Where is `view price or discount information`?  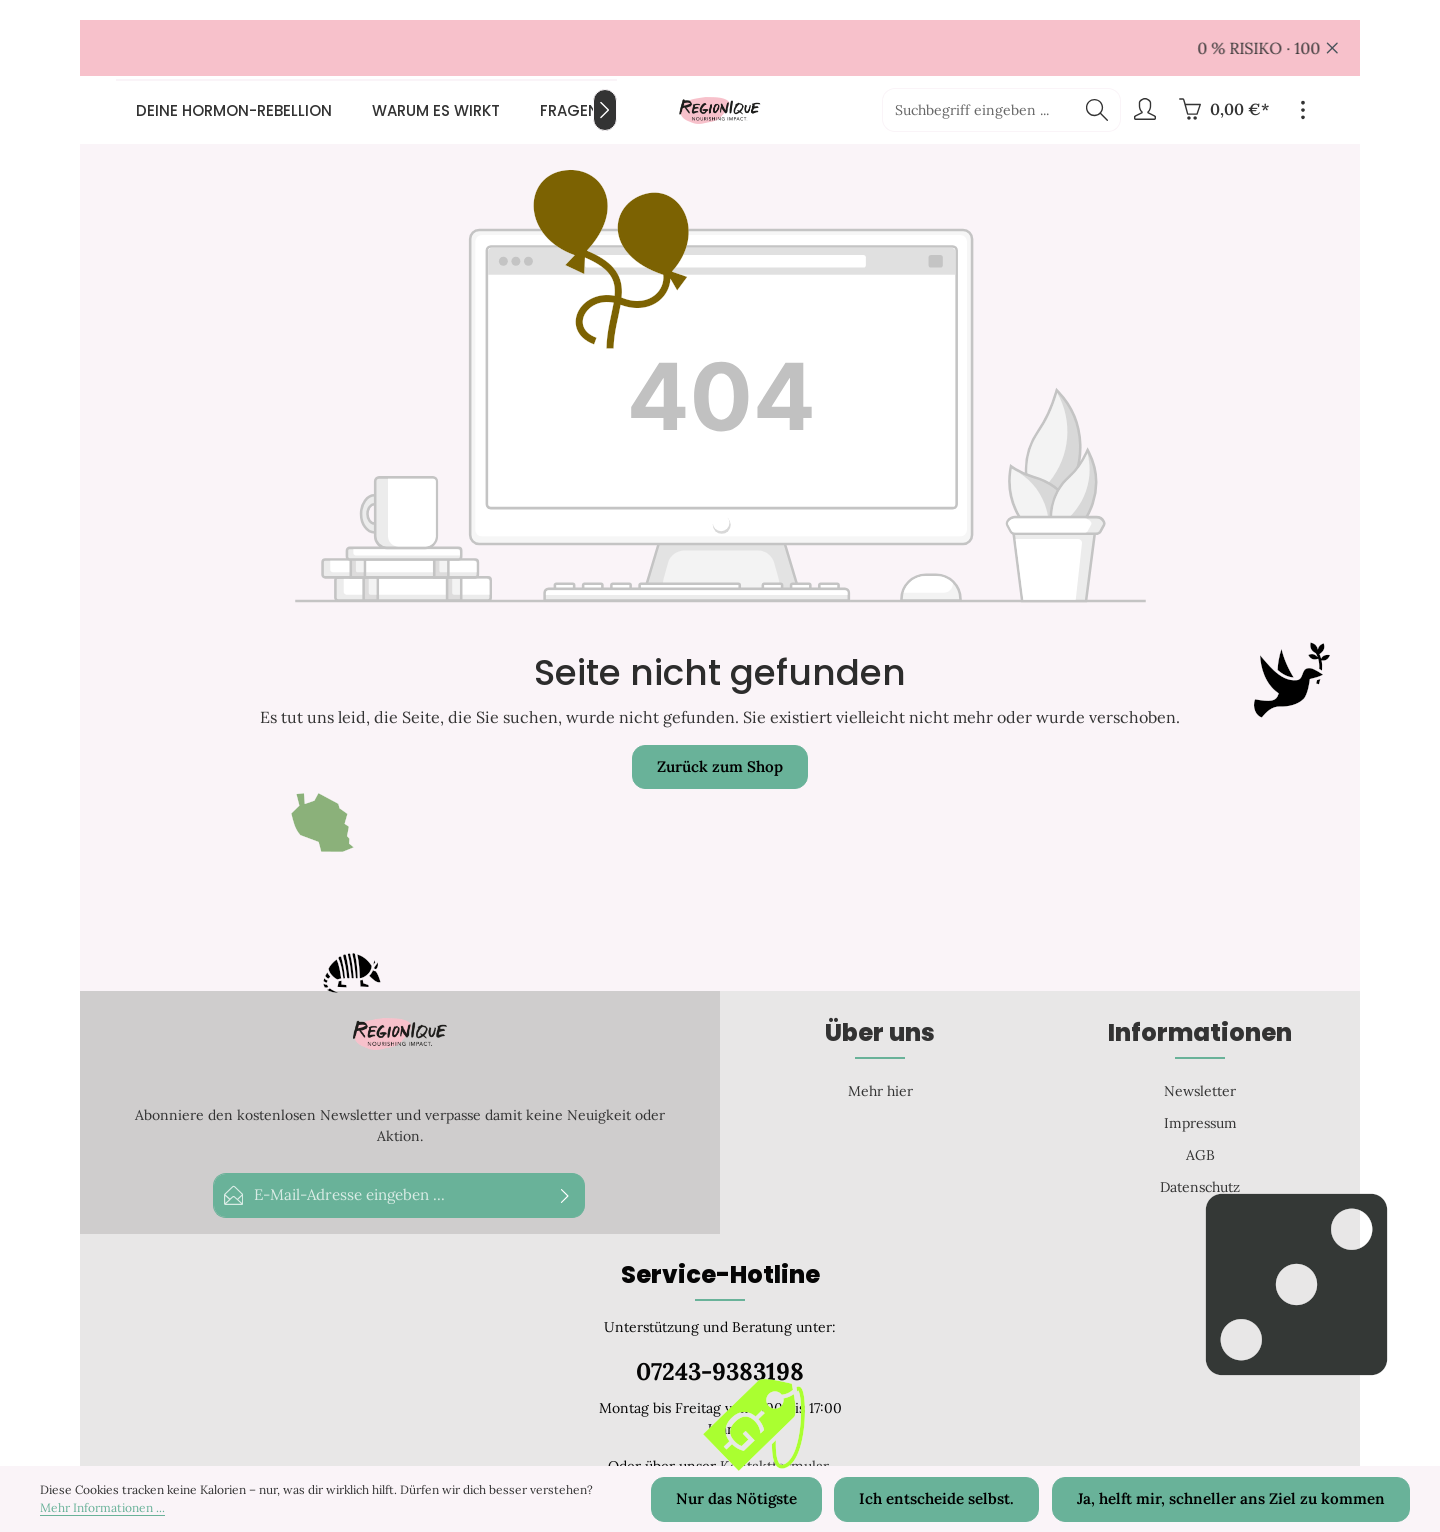
view price or discount information is located at coordinates (754, 1425).